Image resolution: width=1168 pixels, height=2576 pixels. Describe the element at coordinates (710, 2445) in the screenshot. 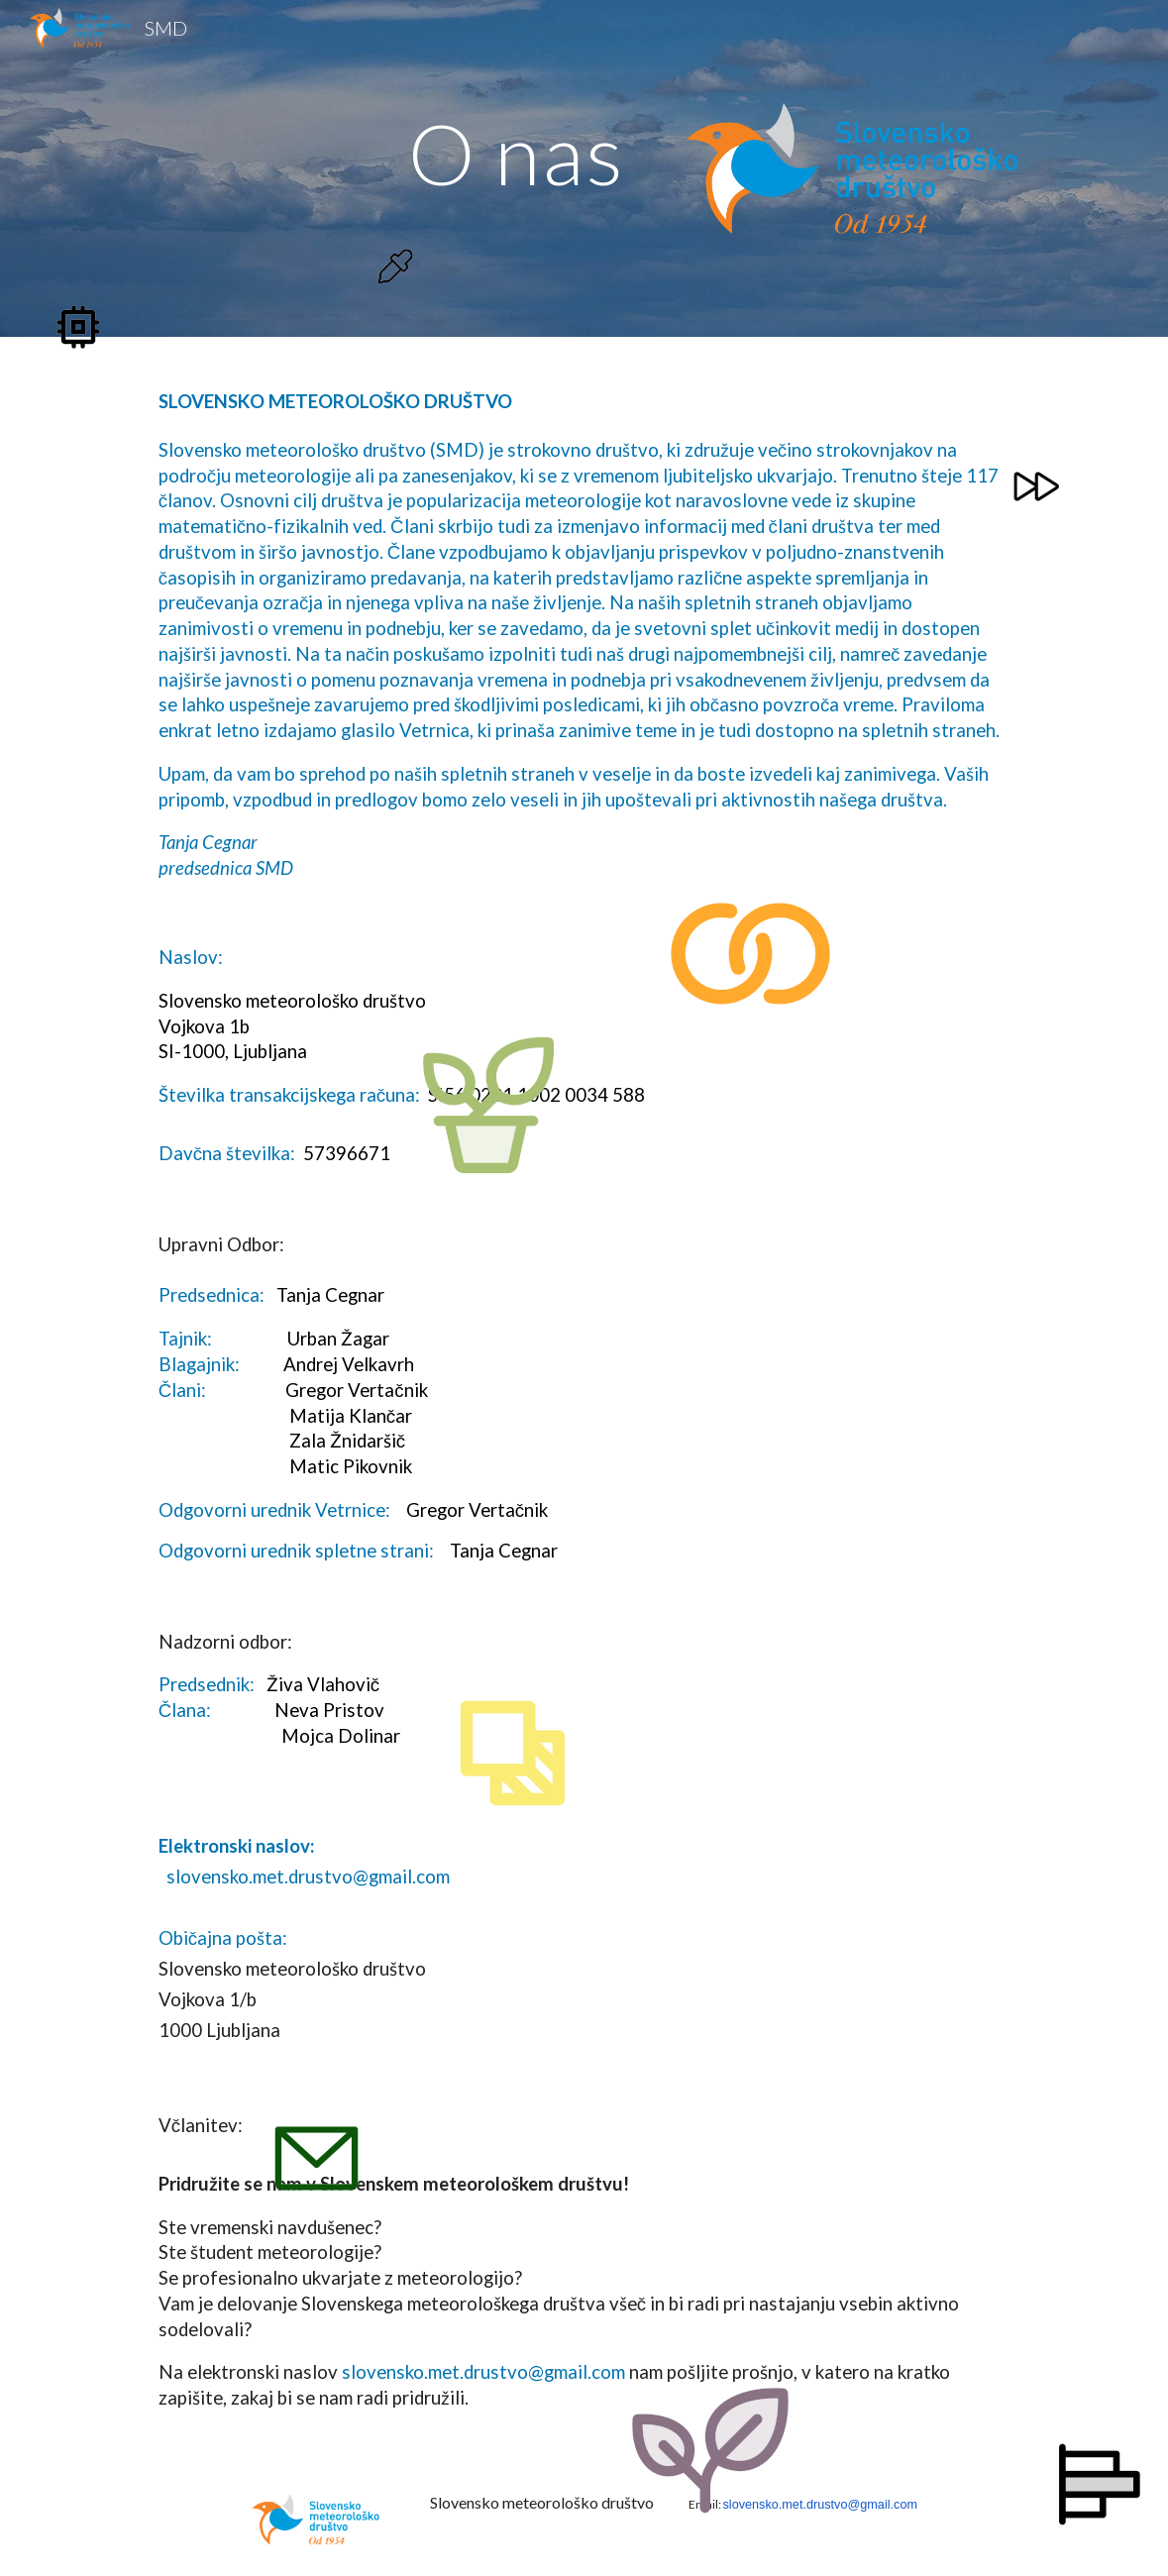

I see `view plant care or gardening features` at that location.